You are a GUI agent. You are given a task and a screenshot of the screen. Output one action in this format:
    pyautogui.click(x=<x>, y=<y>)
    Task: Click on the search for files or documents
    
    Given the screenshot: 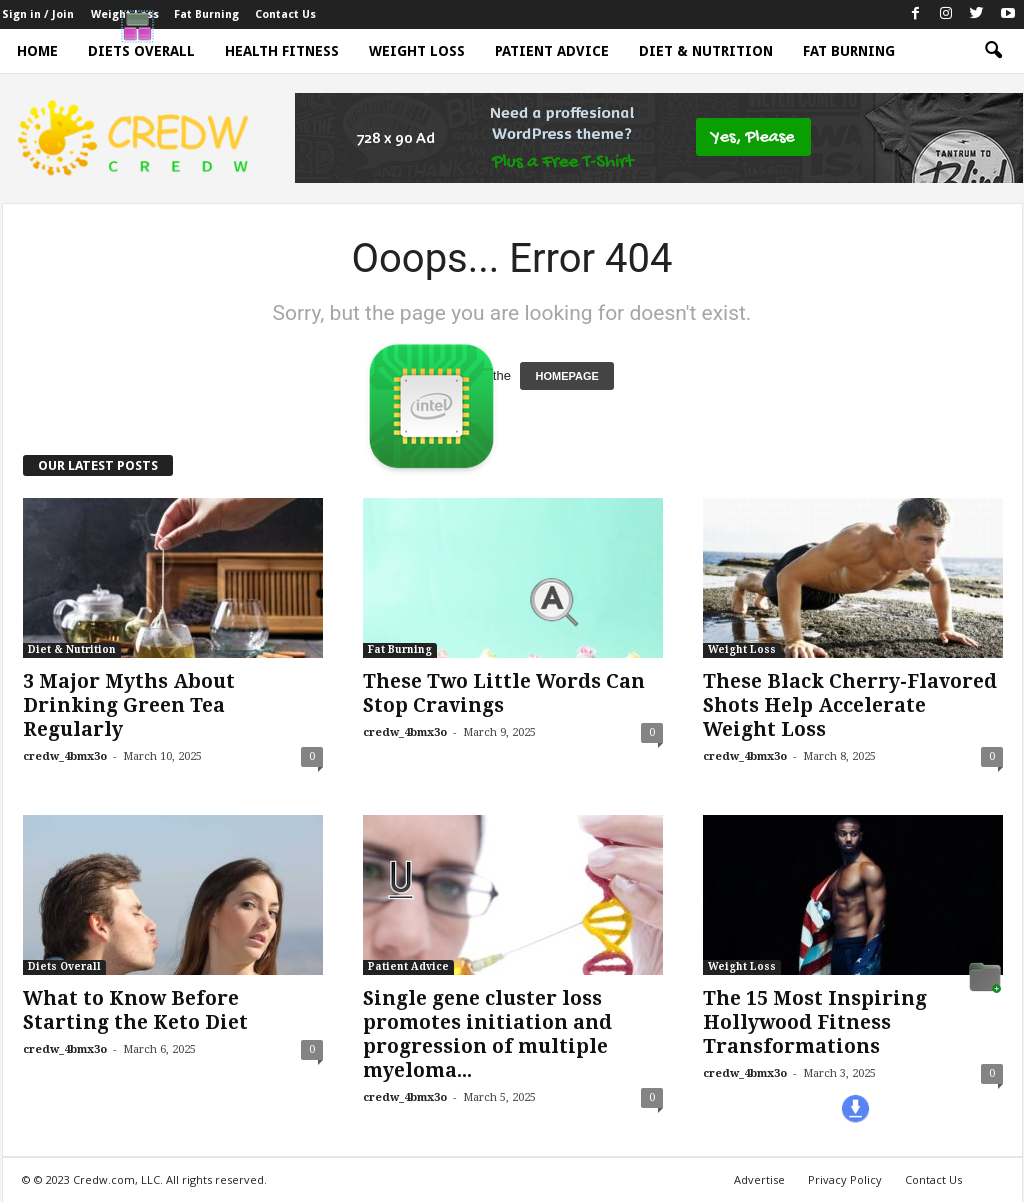 What is the action you would take?
    pyautogui.click(x=554, y=602)
    